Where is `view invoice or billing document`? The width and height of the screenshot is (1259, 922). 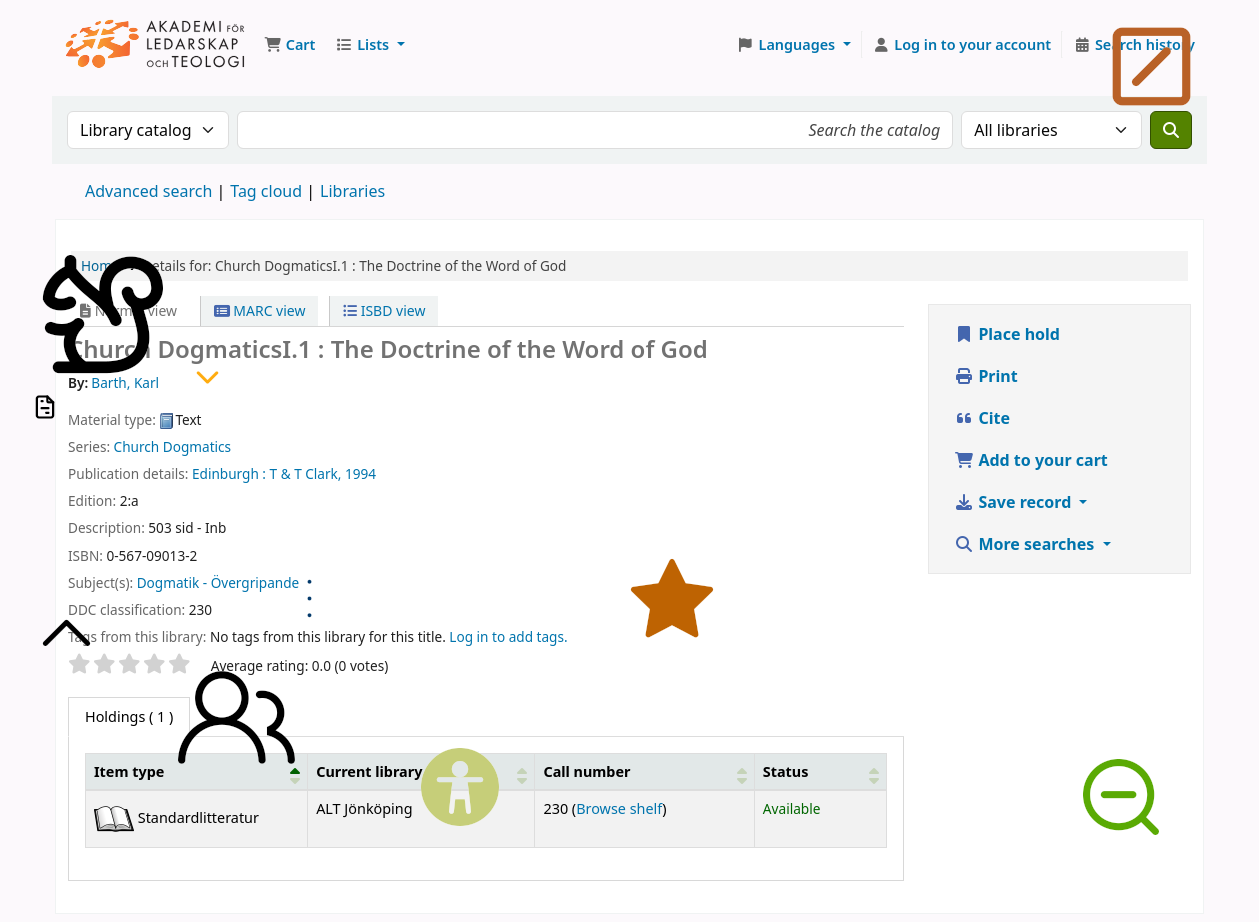 view invoice or billing document is located at coordinates (45, 407).